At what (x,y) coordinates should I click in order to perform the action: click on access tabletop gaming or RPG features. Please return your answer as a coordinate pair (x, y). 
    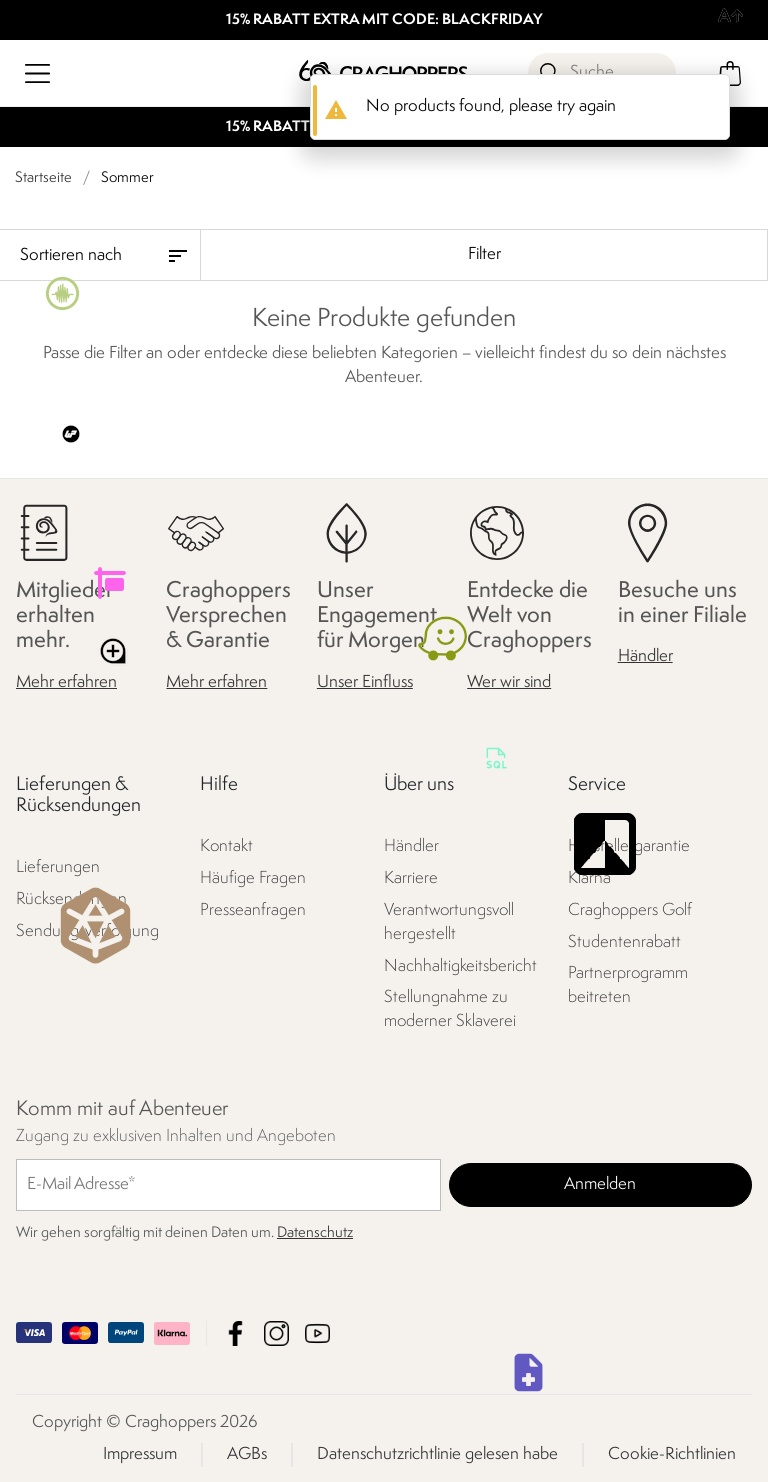
    Looking at the image, I should click on (95, 924).